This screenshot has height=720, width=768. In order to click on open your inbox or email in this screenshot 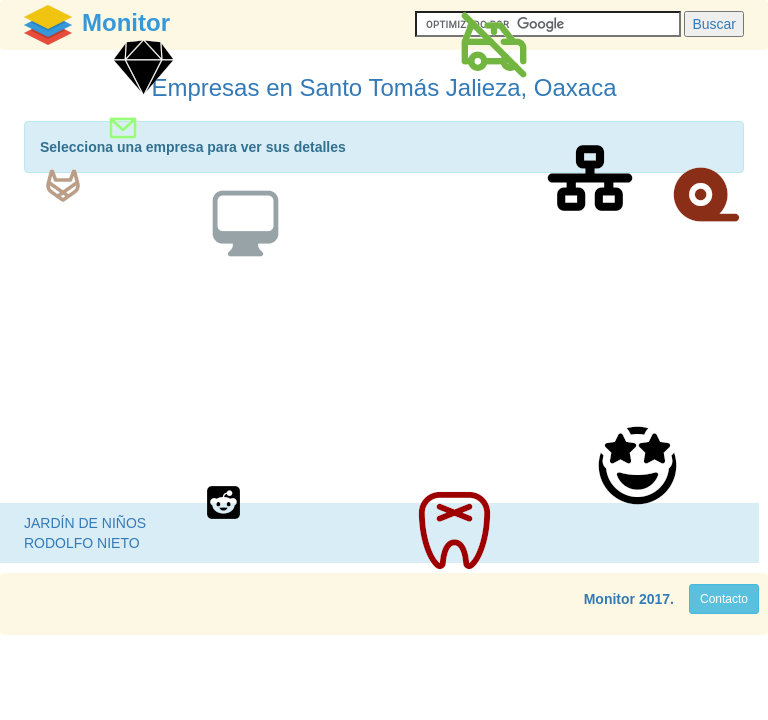, I will do `click(123, 128)`.